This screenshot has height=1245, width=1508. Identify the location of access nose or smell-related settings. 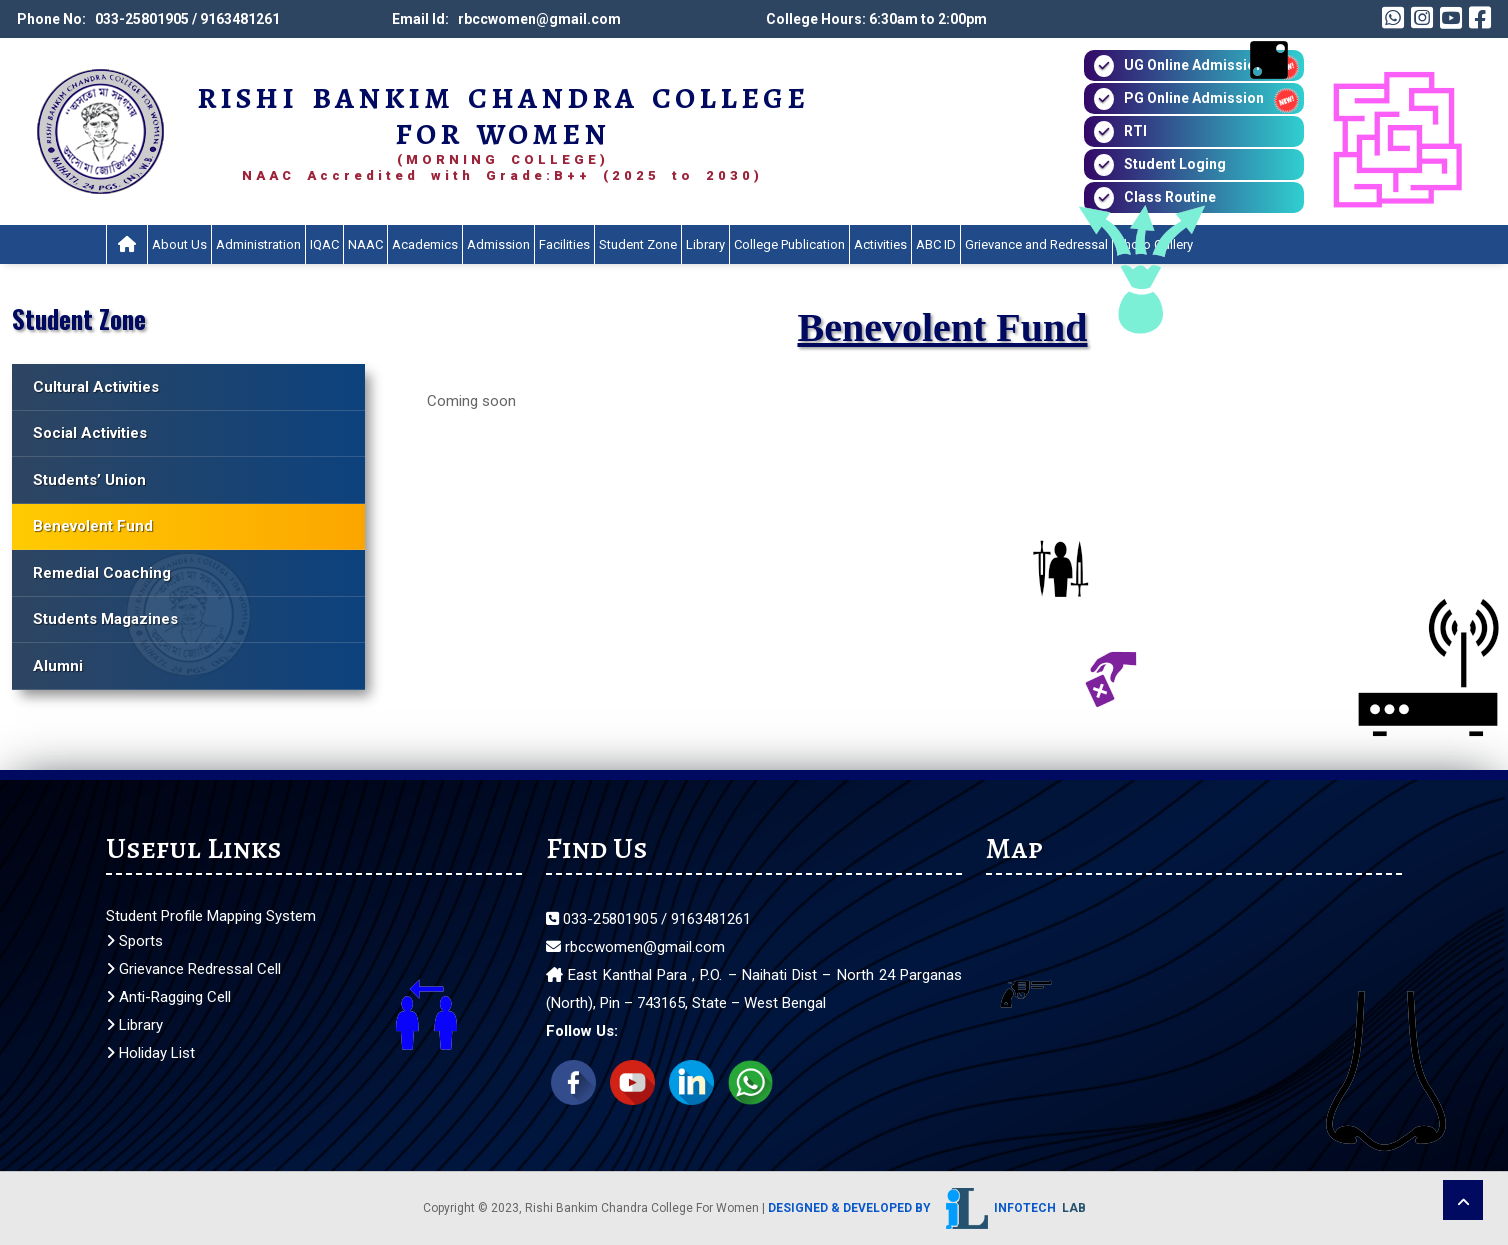
(1386, 1068).